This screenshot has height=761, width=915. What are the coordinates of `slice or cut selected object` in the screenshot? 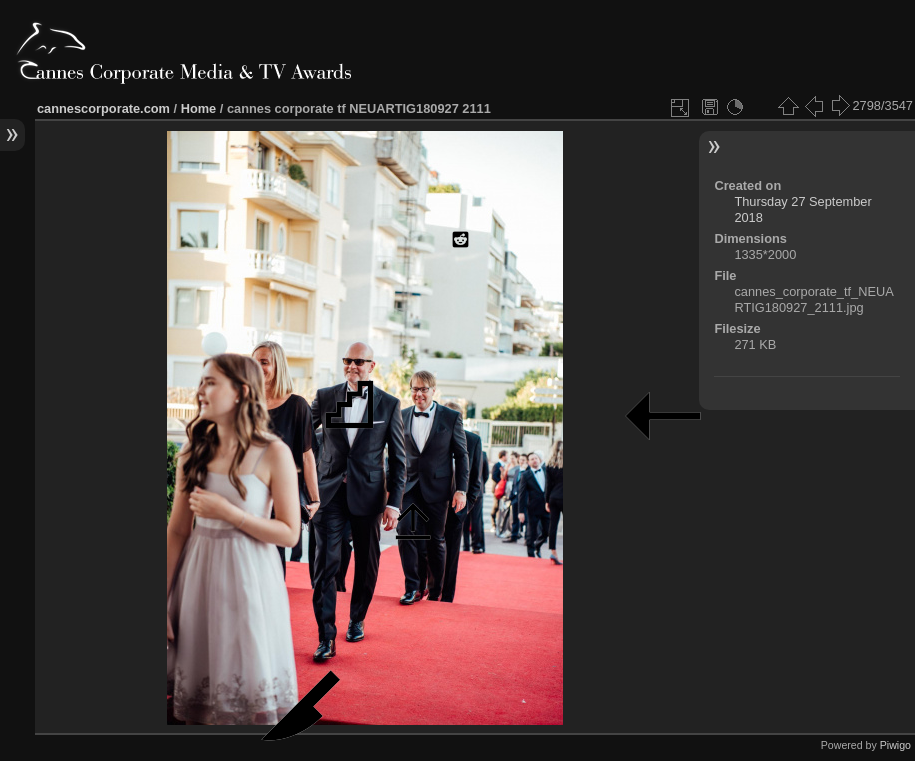 It's located at (305, 705).